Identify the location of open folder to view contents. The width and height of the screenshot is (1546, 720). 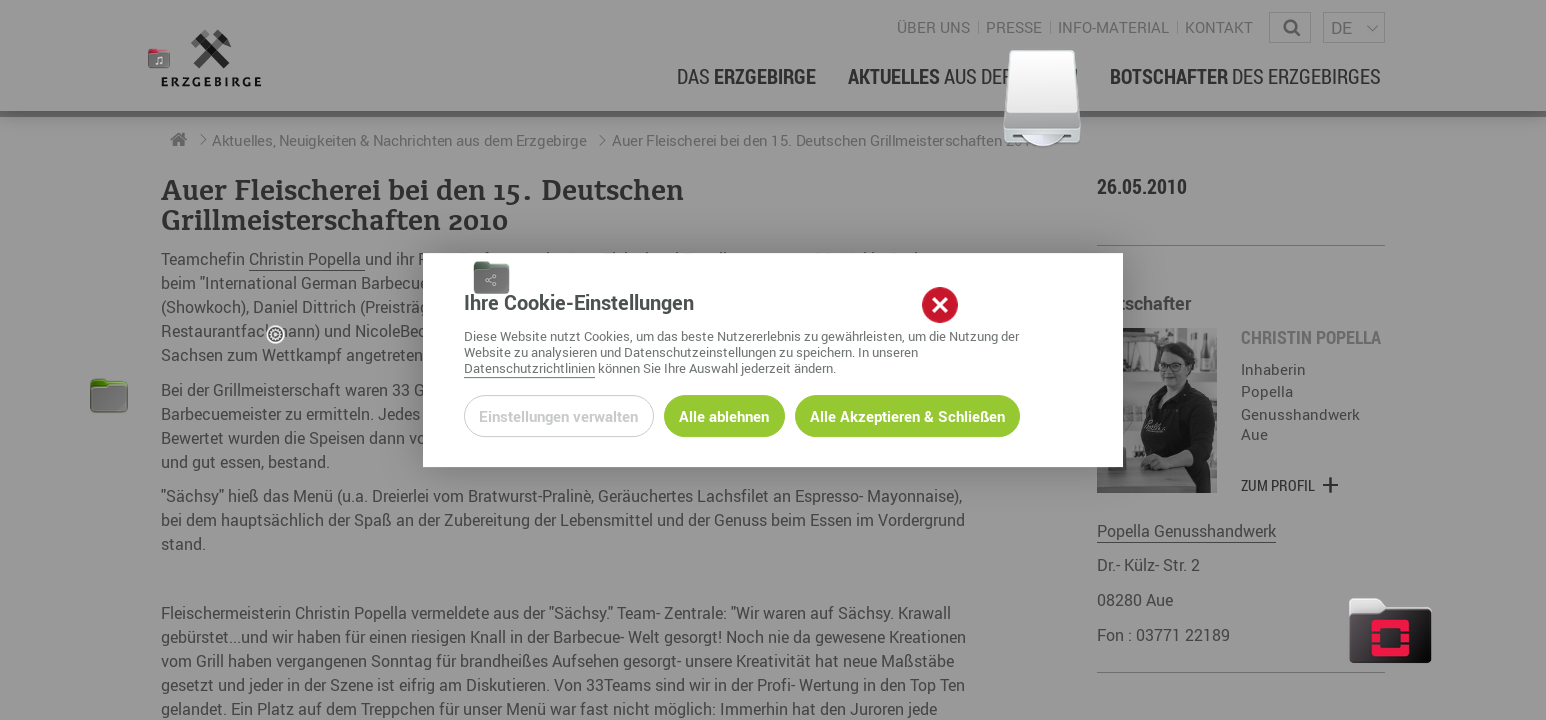
(109, 395).